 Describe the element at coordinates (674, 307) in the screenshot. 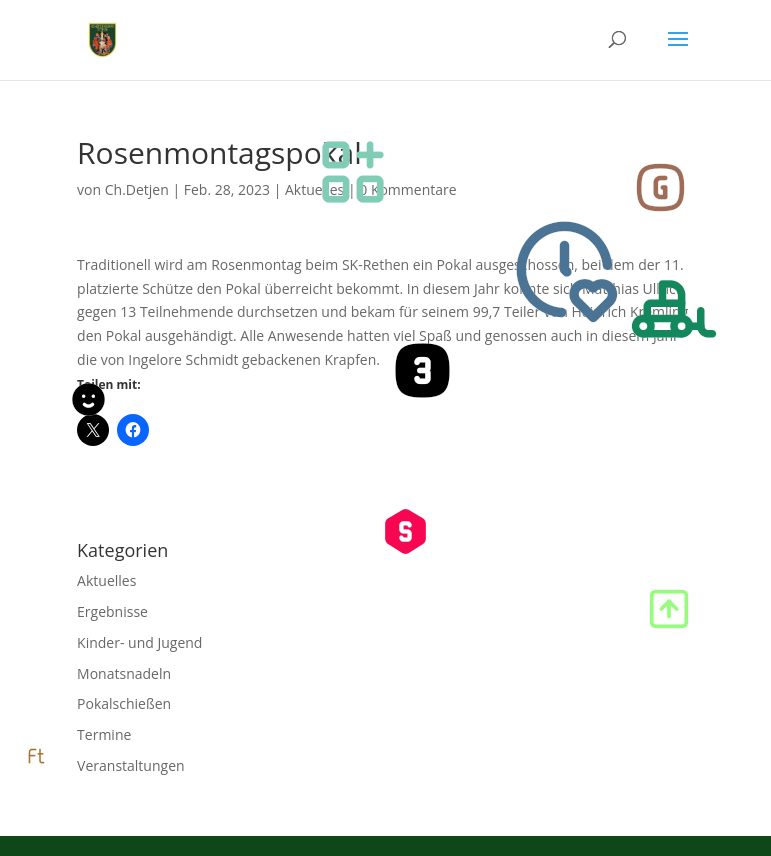

I see `construction or earthwork services` at that location.